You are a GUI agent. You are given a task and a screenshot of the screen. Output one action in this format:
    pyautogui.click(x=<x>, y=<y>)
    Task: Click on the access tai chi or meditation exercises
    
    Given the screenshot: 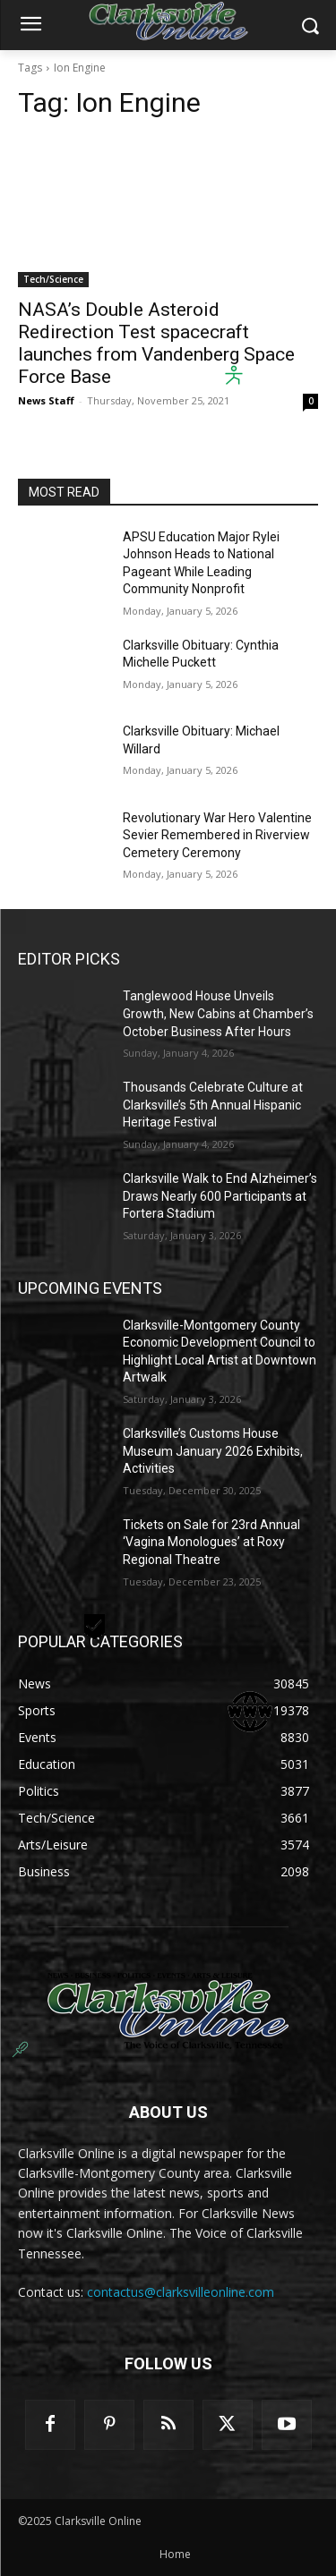 What is the action you would take?
    pyautogui.click(x=234, y=376)
    